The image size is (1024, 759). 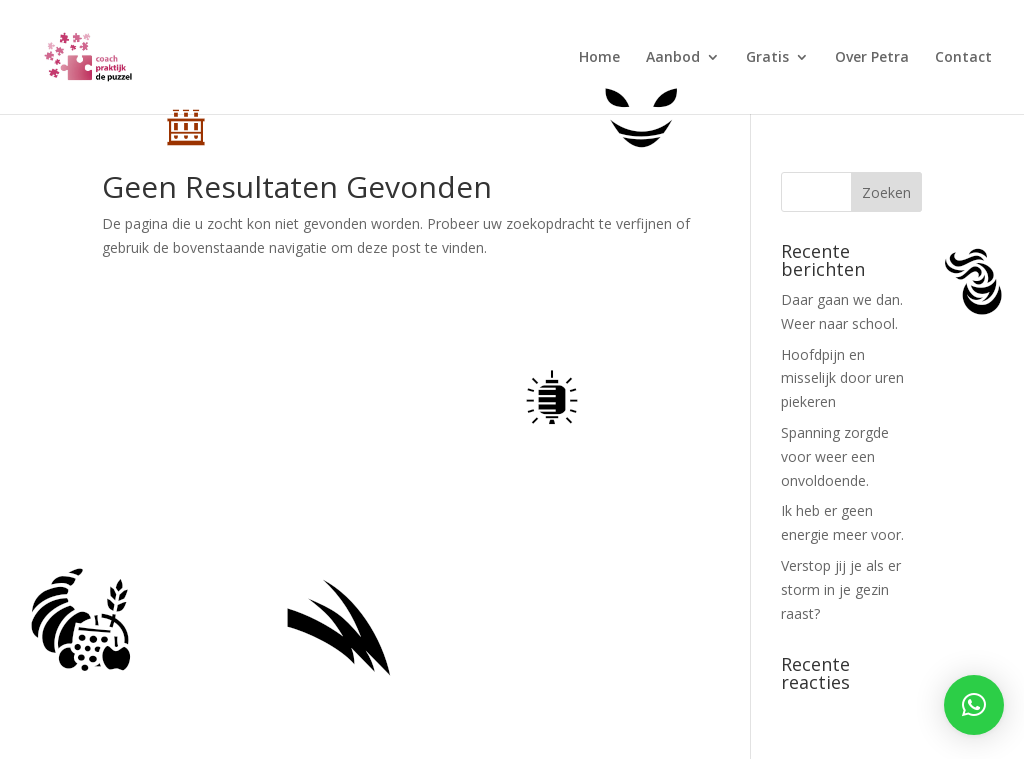 What do you see at coordinates (640, 115) in the screenshot?
I see `indicates a mischievous or cunning character trait` at bounding box center [640, 115].